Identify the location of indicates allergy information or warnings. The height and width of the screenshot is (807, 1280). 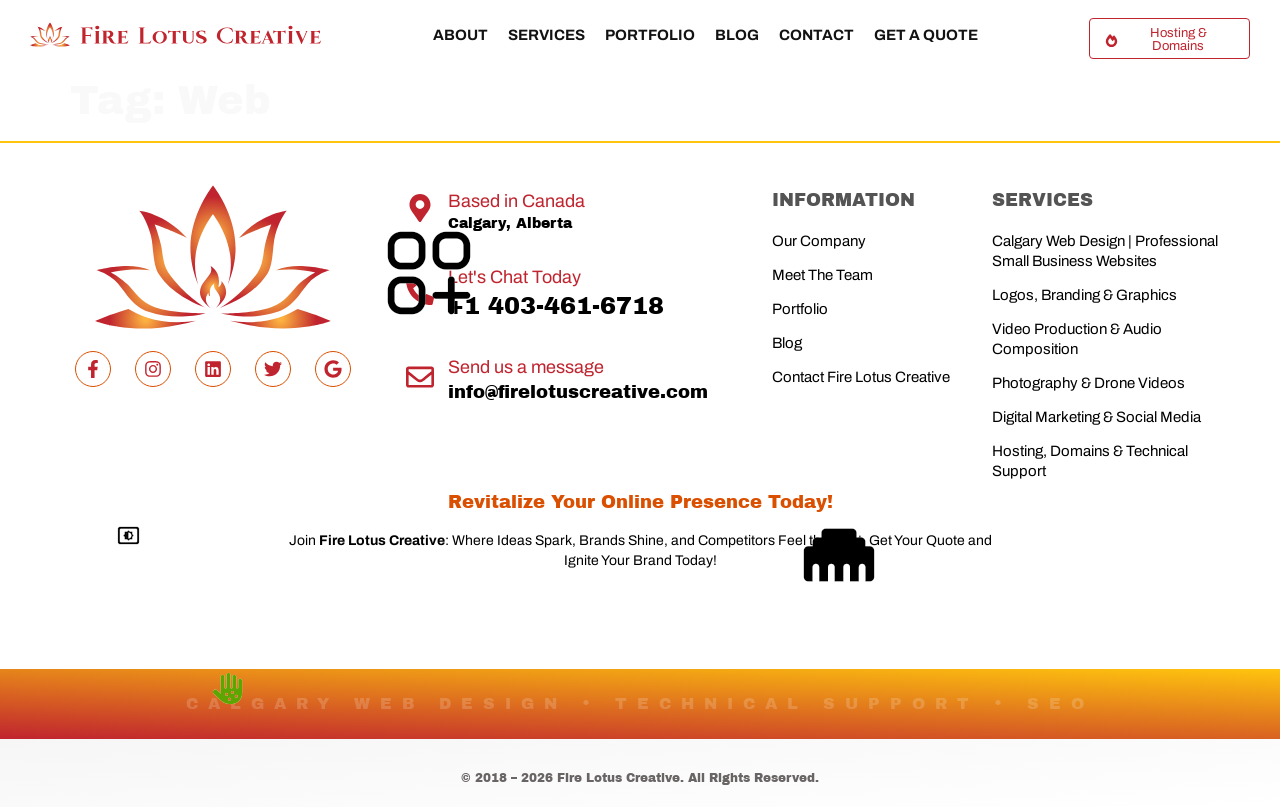
(228, 688).